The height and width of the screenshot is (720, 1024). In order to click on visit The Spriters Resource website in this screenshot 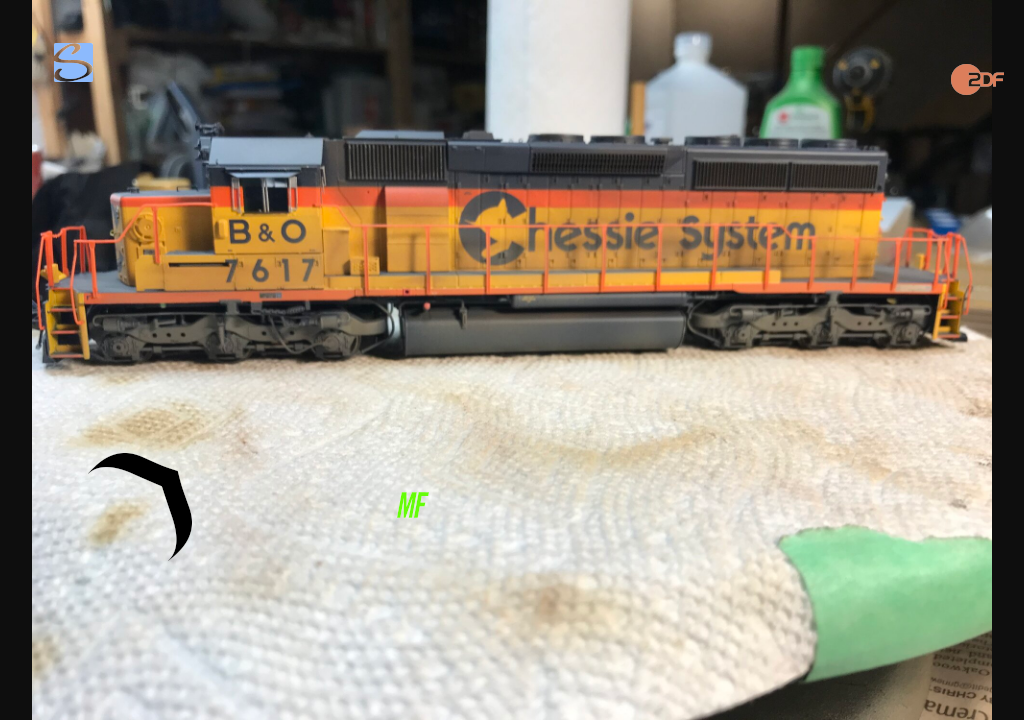, I will do `click(73, 62)`.